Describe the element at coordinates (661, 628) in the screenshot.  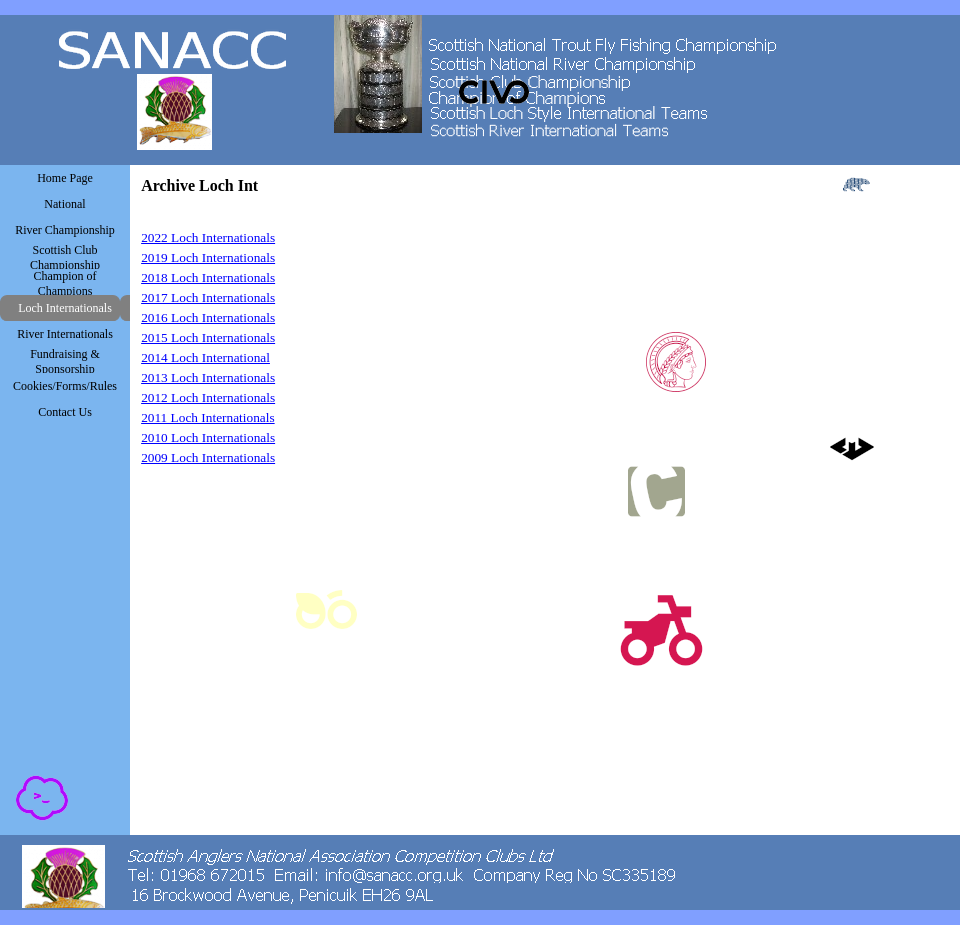
I see `select motorcycle as transportation mode` at that location.